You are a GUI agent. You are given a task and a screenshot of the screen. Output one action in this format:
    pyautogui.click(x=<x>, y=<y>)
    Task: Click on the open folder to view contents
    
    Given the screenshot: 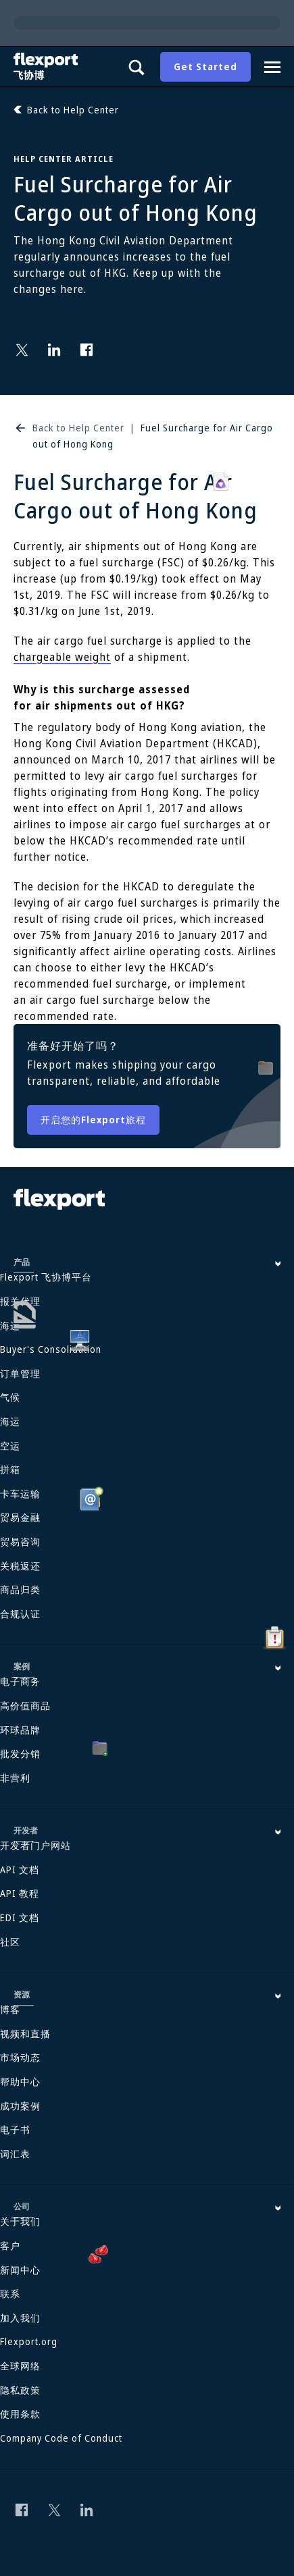 What is the action you would take?
    pyautogui.click(x=266, y=1068)
    